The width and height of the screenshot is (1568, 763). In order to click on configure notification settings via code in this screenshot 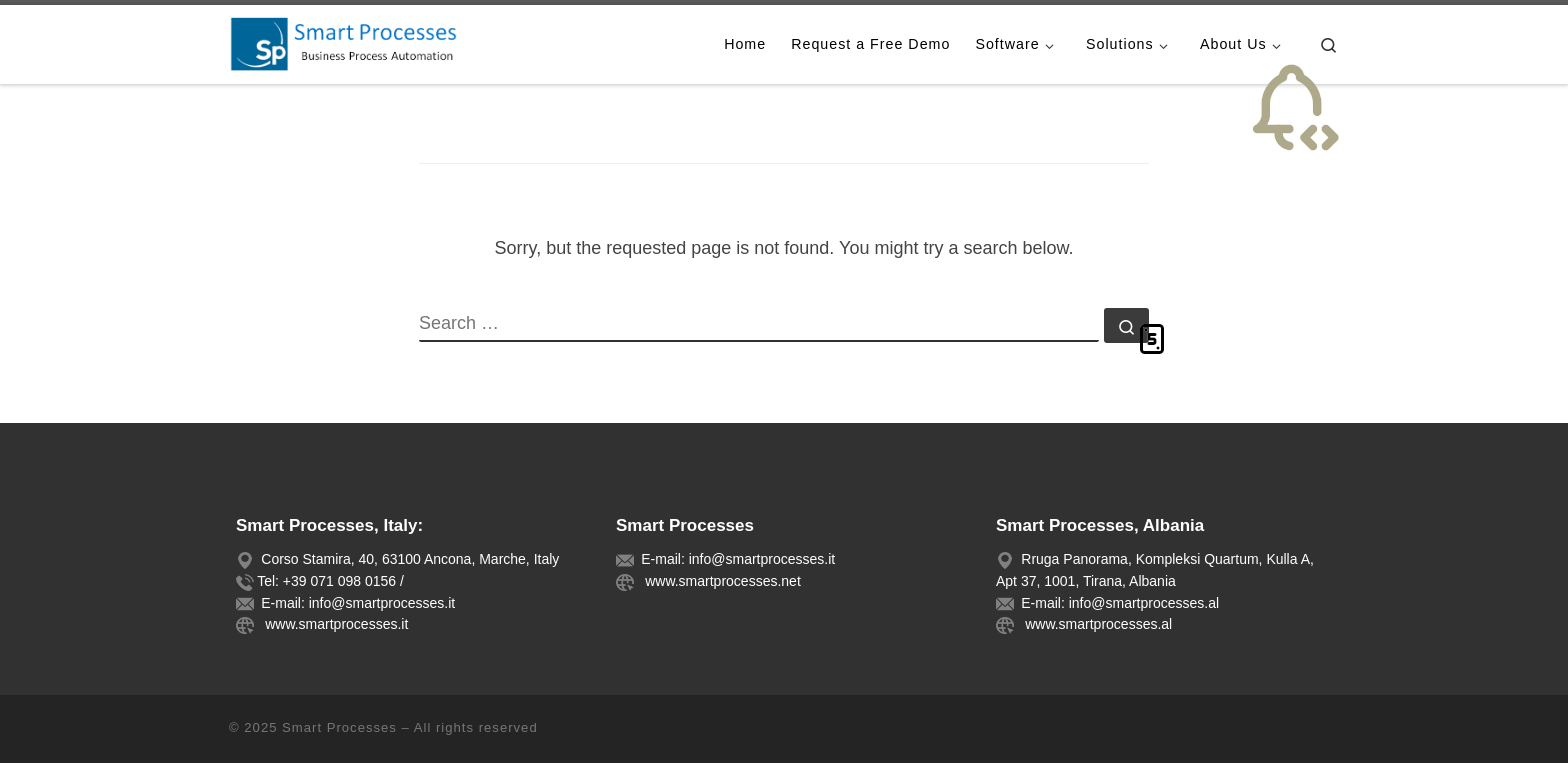, I will do `click(1291, 107)`.